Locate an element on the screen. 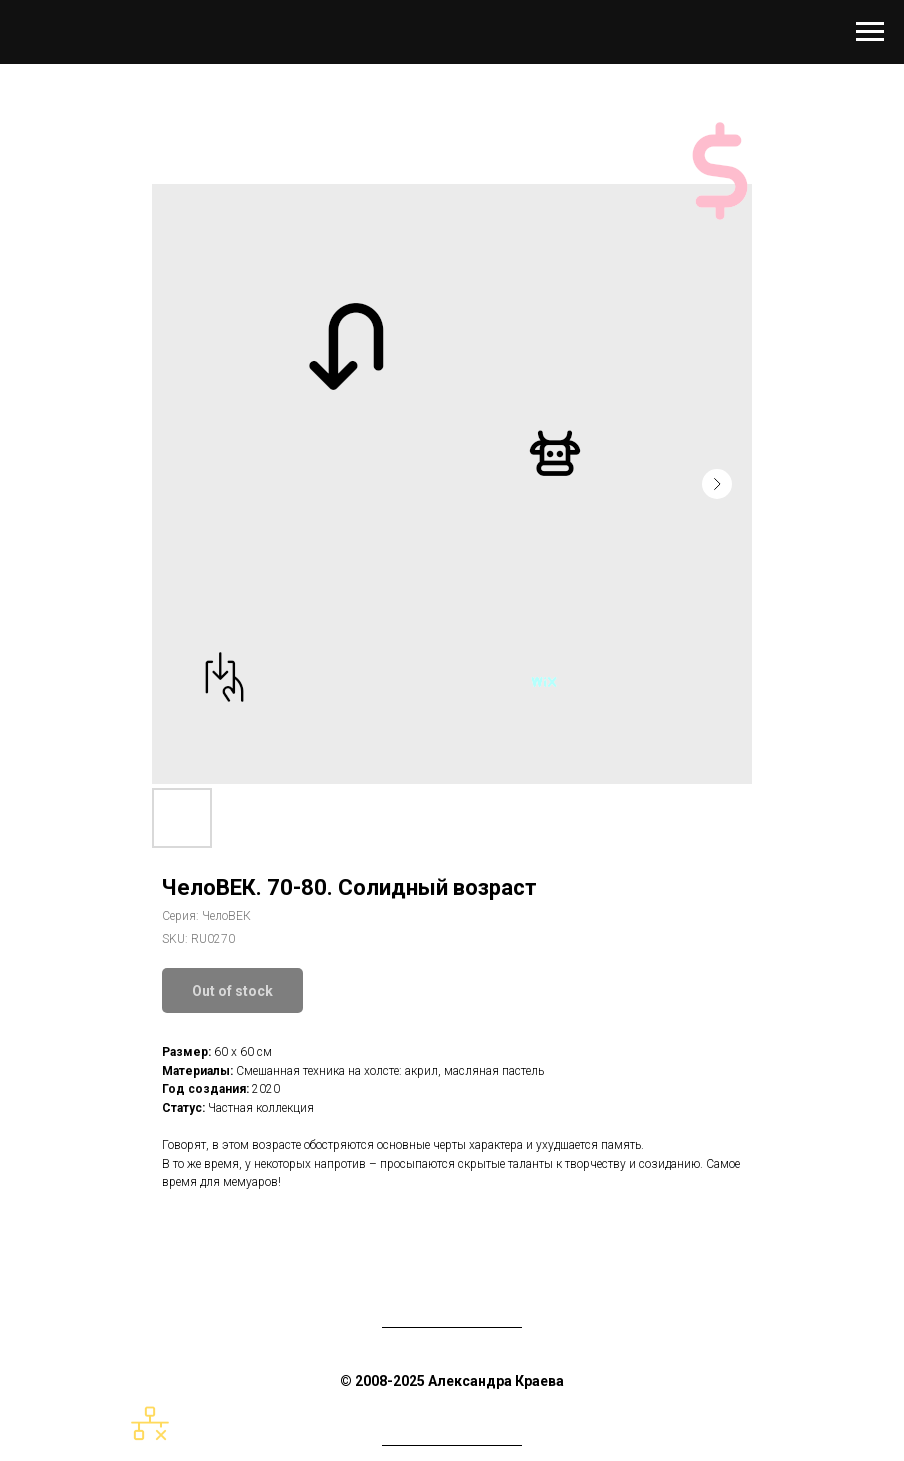 The width and height of the screenshot is (904, 1461). undo or reverse last action is located at coordinates (349, 346).